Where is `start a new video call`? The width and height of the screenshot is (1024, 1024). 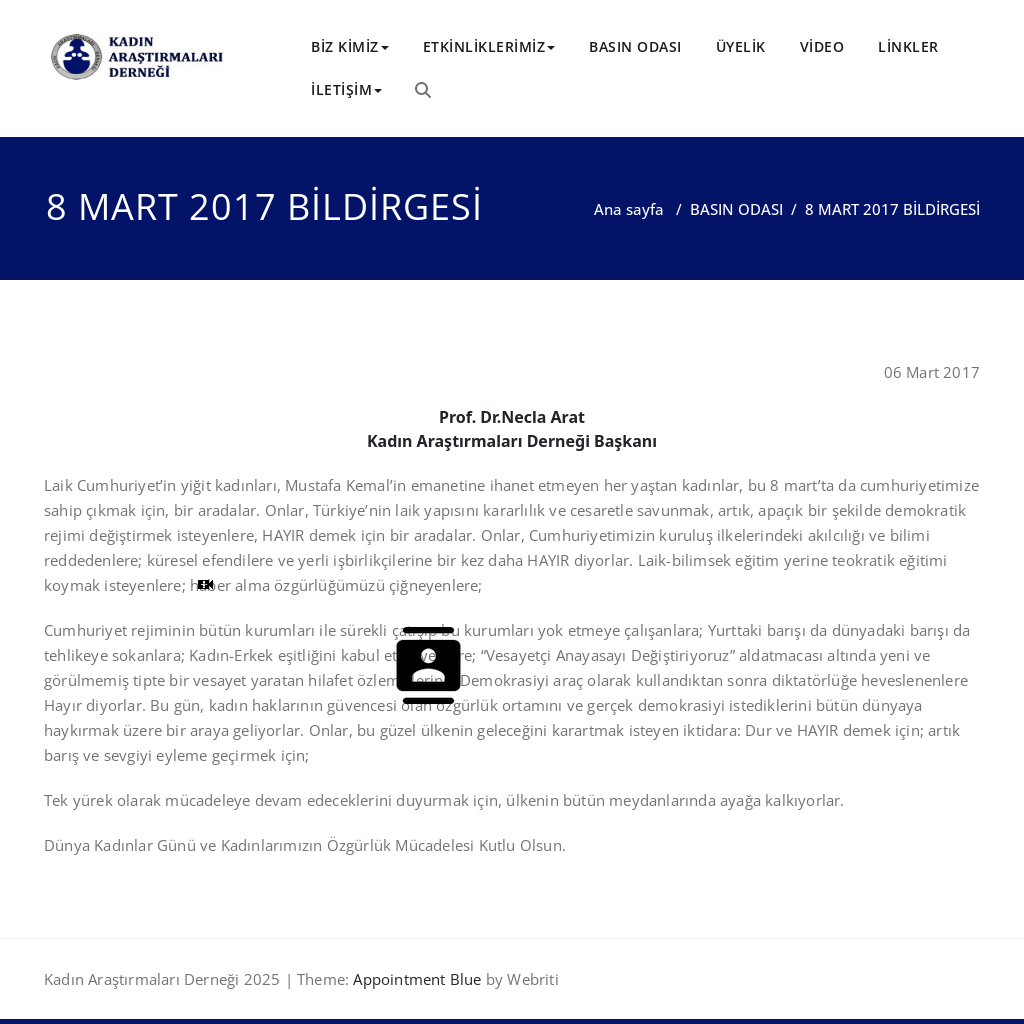 start a new video call is located at coordinates (205, 584).